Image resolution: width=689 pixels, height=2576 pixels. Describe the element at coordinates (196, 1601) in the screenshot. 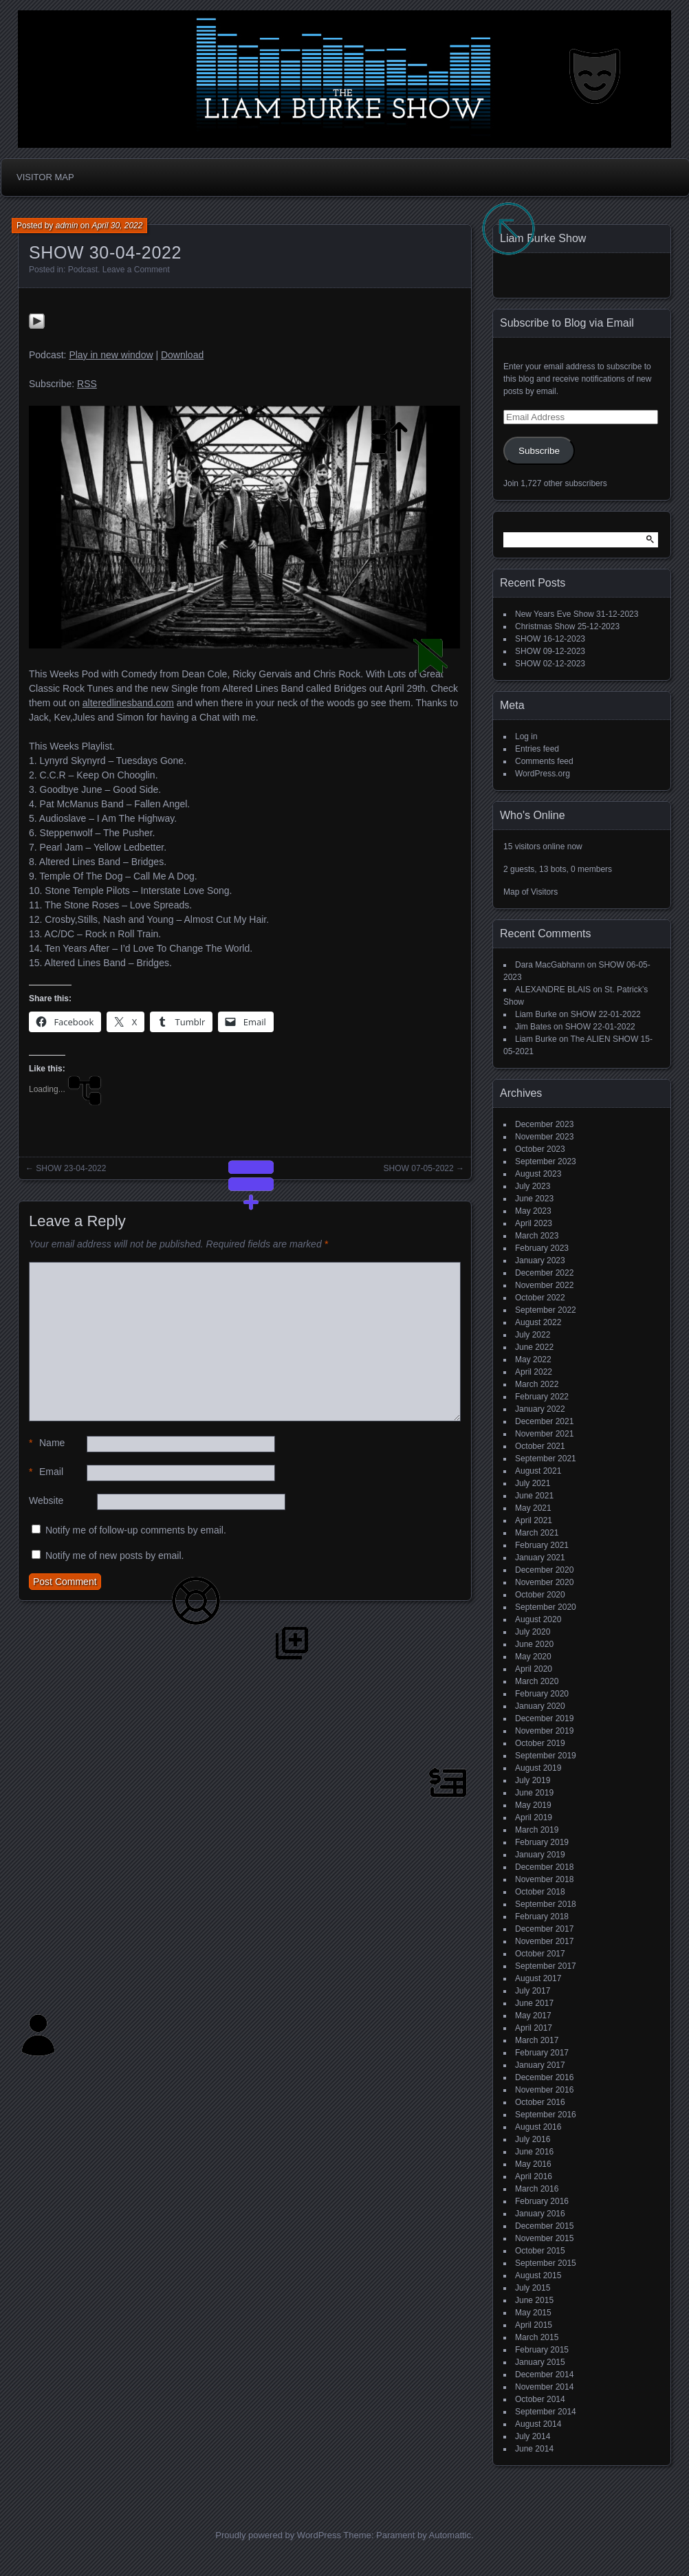

I see `access help or support center` at that location.